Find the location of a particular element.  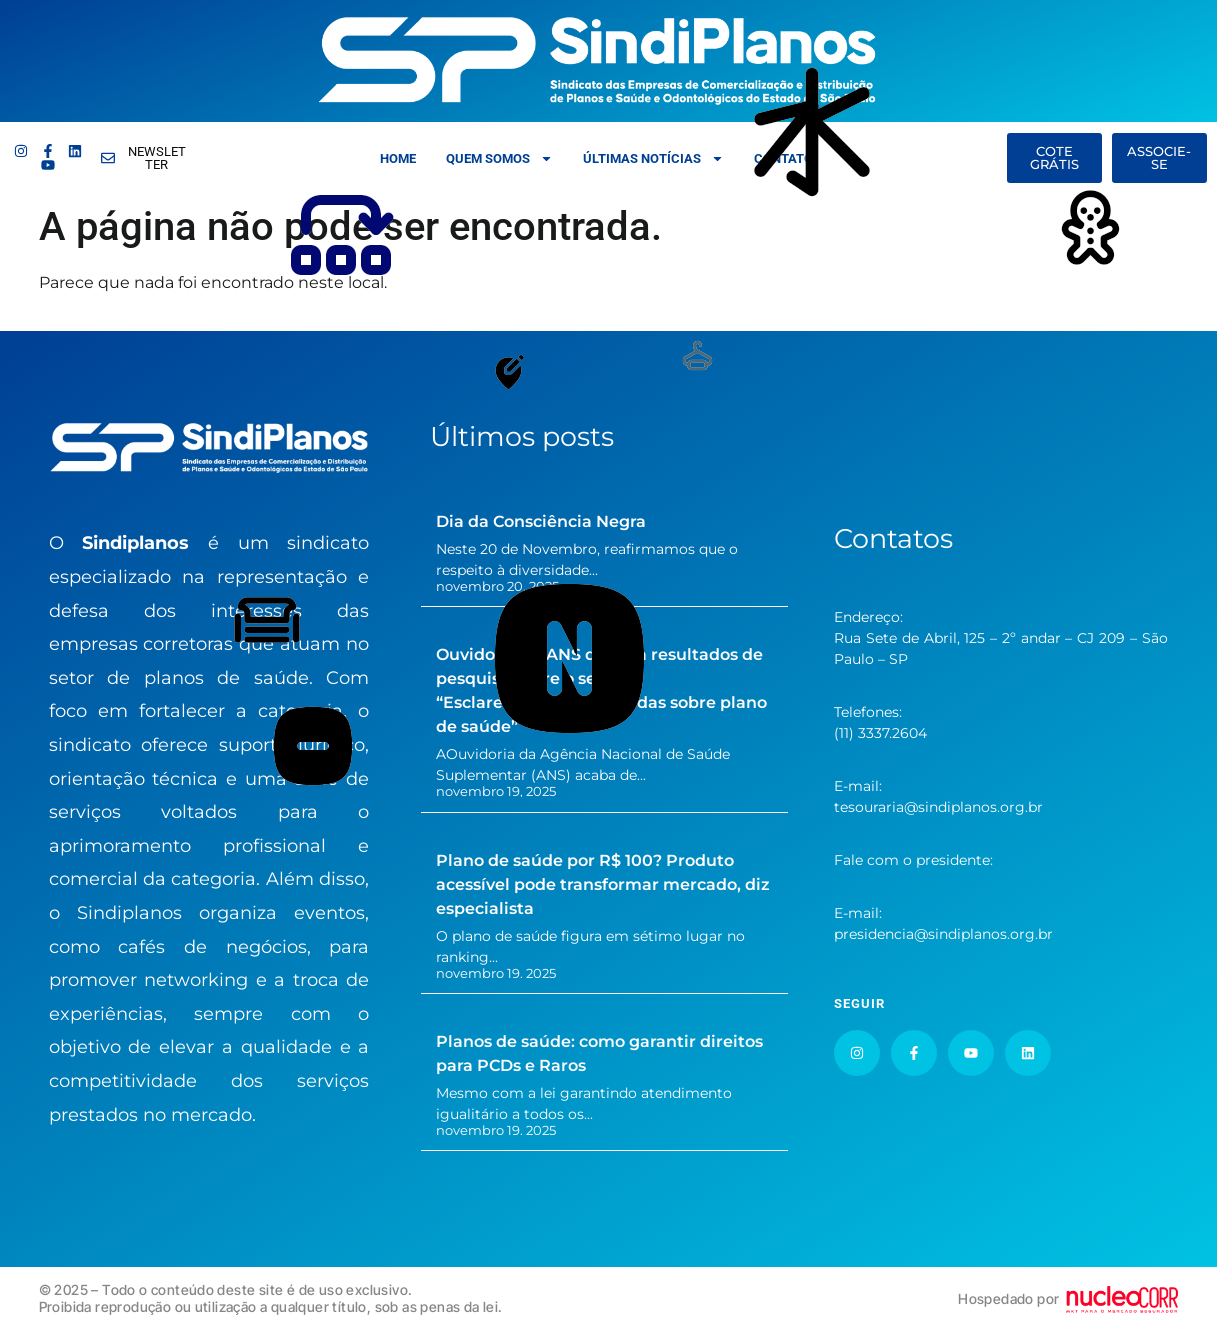

access holiday or seasonal content is located at coordinates (1090, 227).